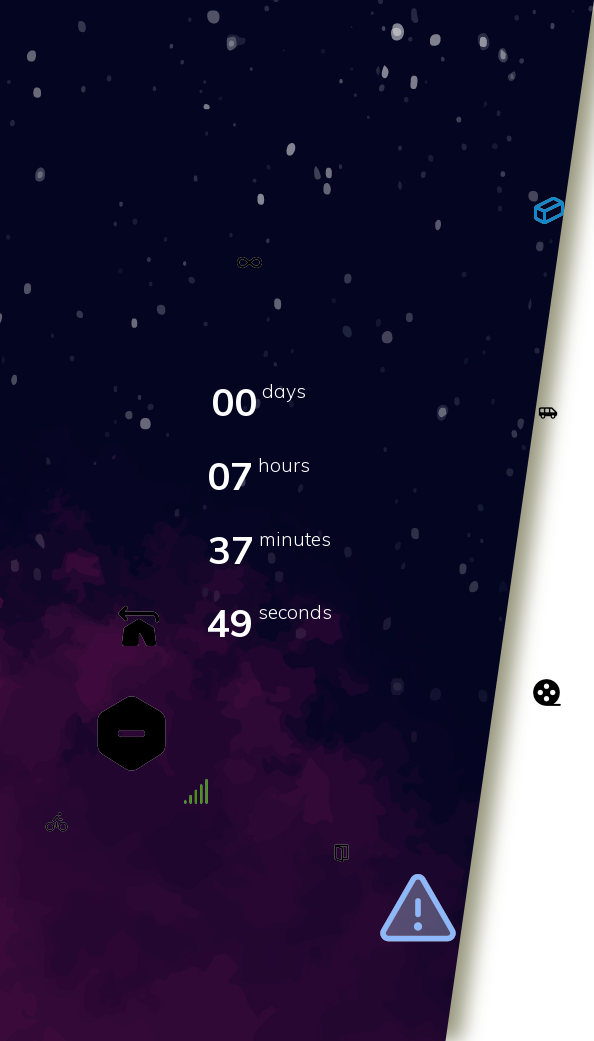 The height and width of the screenshot is (1041, 594). I want to click on return to campsite or base location, so click(139, 626).